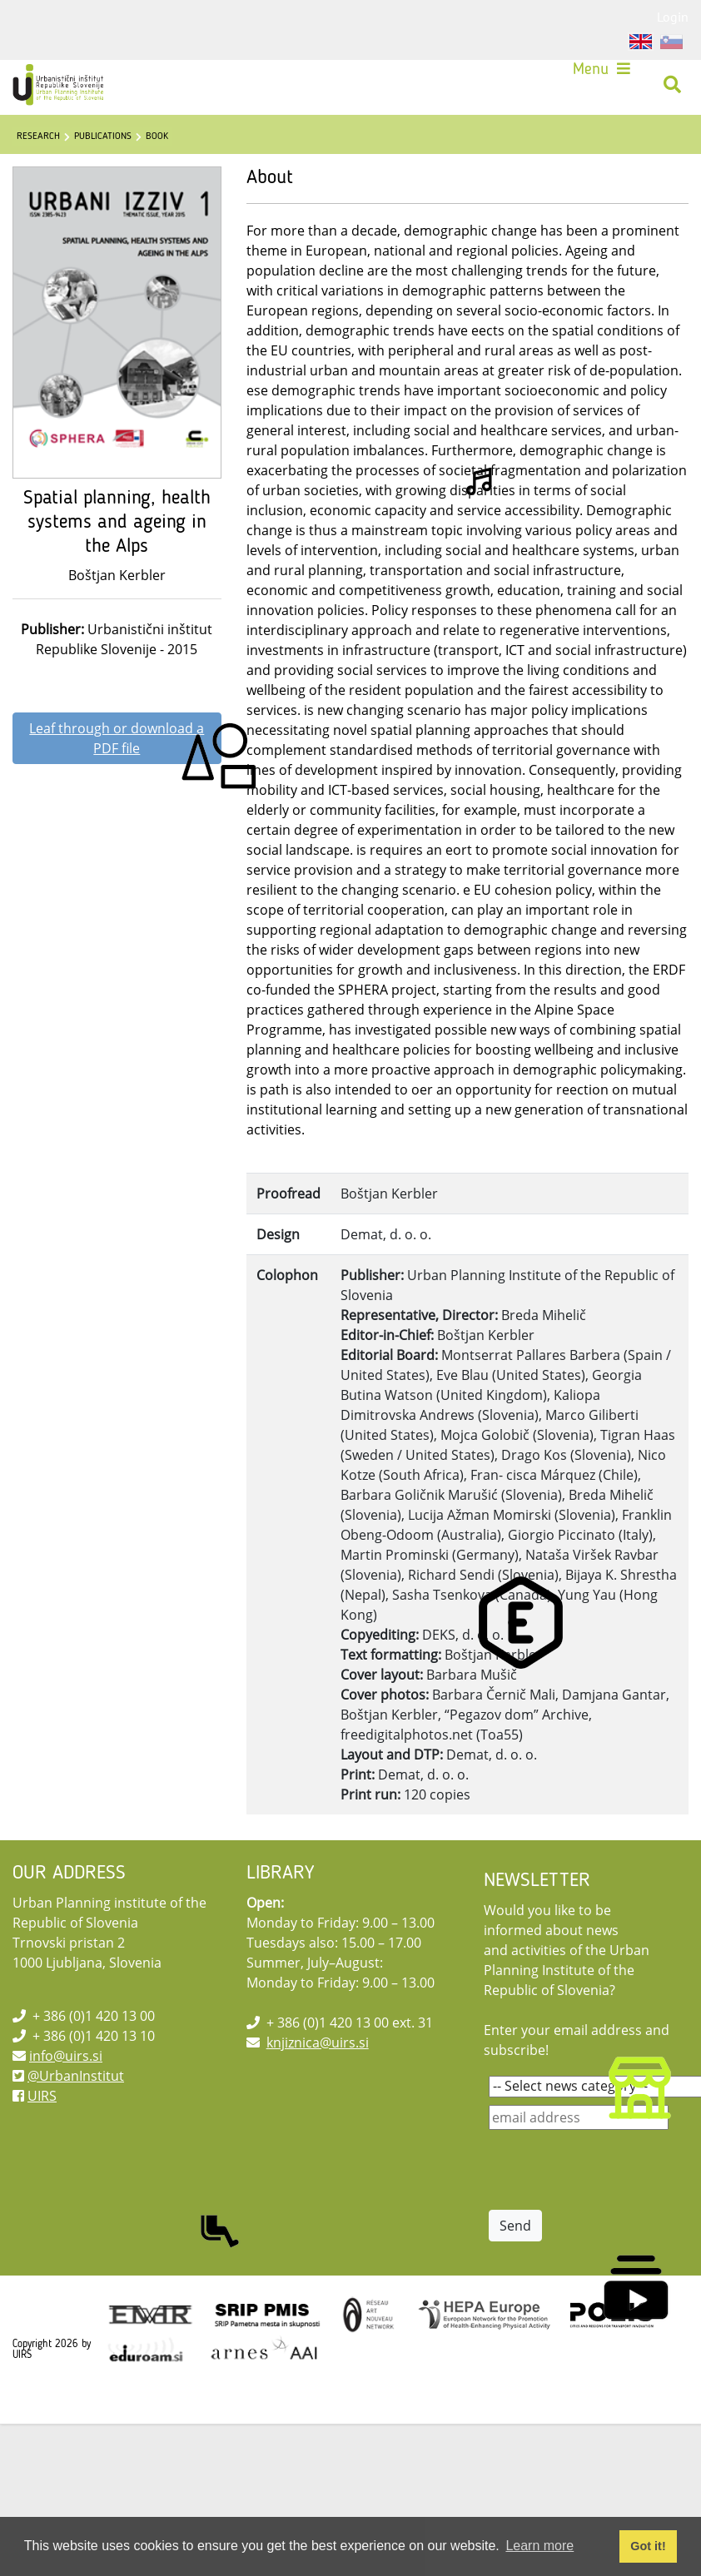  What do you see at coordinates (219, 2231) in the screenshot?
I see `select extra legroom seating option` at bounding box center [219, 2231].